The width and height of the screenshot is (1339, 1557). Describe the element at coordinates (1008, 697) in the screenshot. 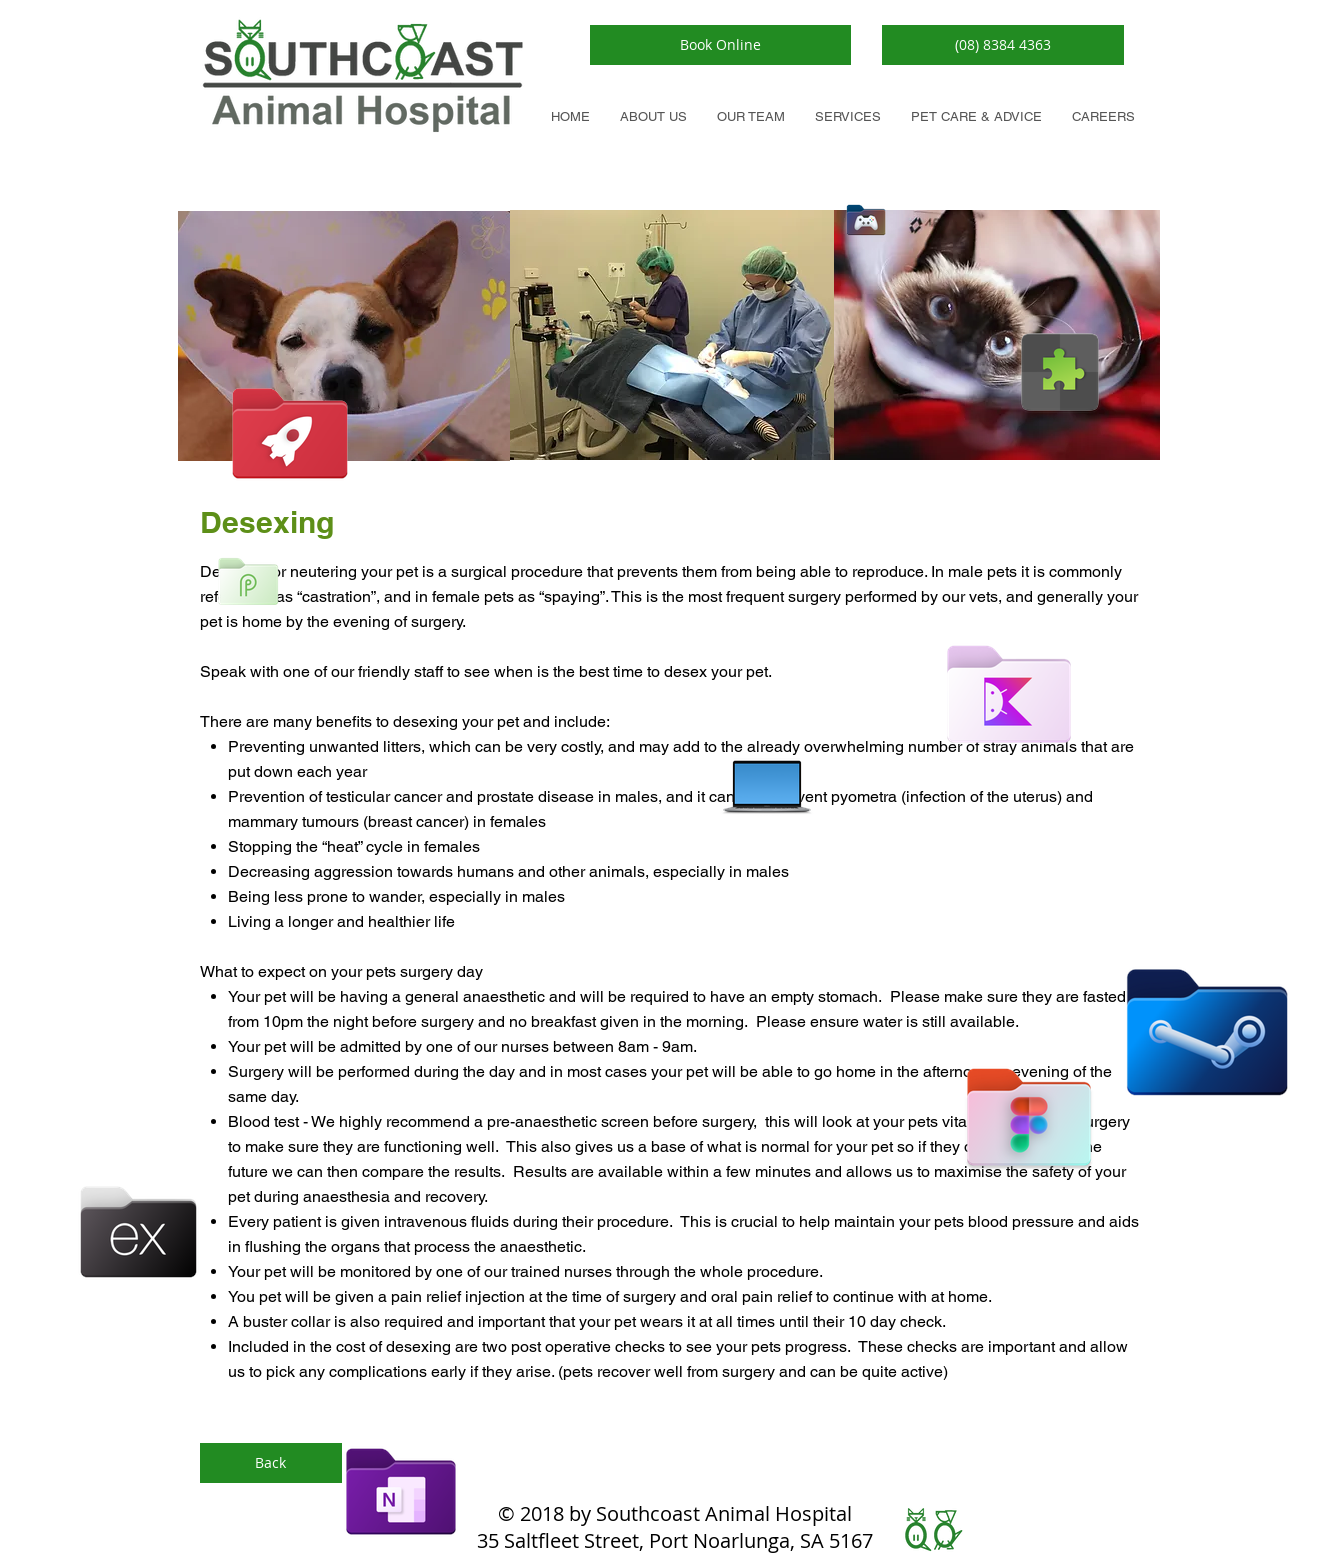

I see `open kotlin android project folder` at that location.